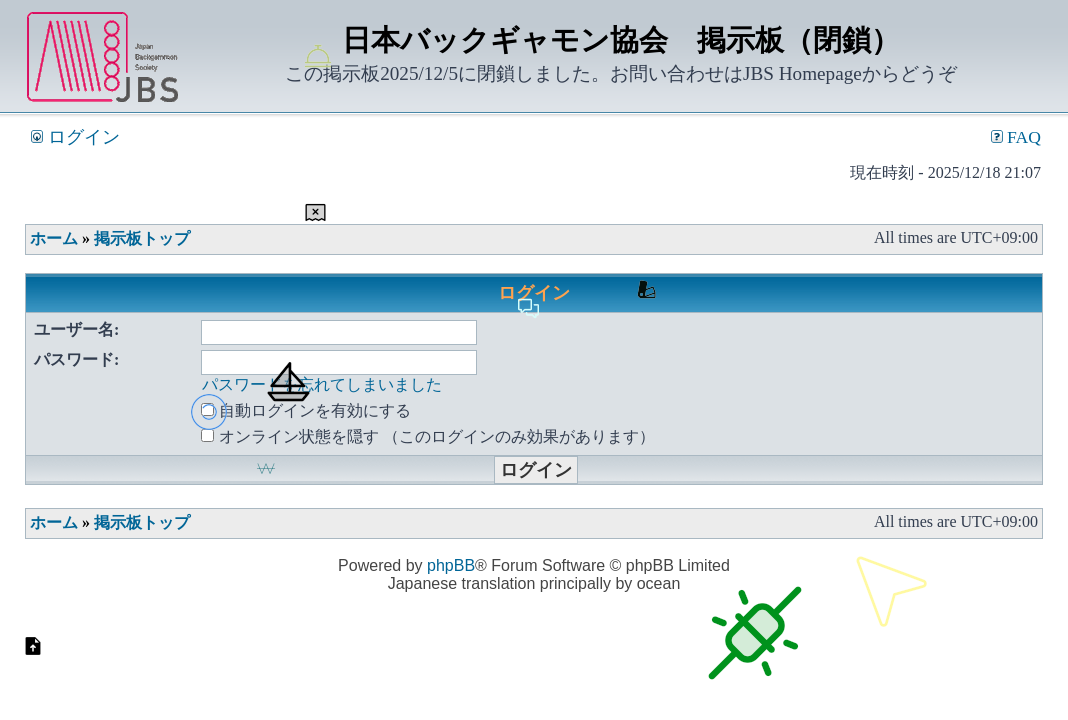 The height and width of the screenshot is (720, 1068). I want to click on tap to get directions to a destination, so click(886, 586).